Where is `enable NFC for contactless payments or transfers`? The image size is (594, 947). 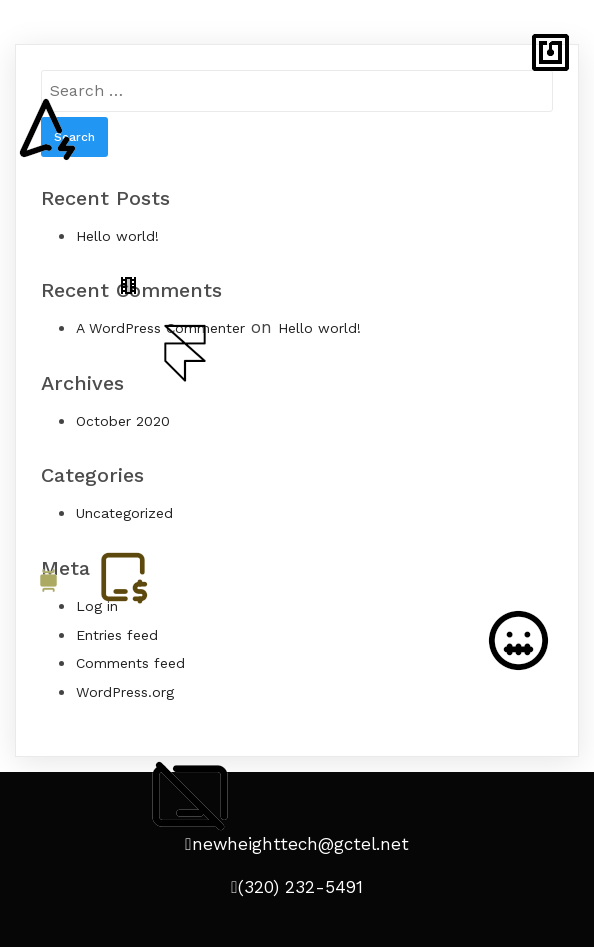
enable NFC for contactless payments or transfers is located at coordinates (550, 52).